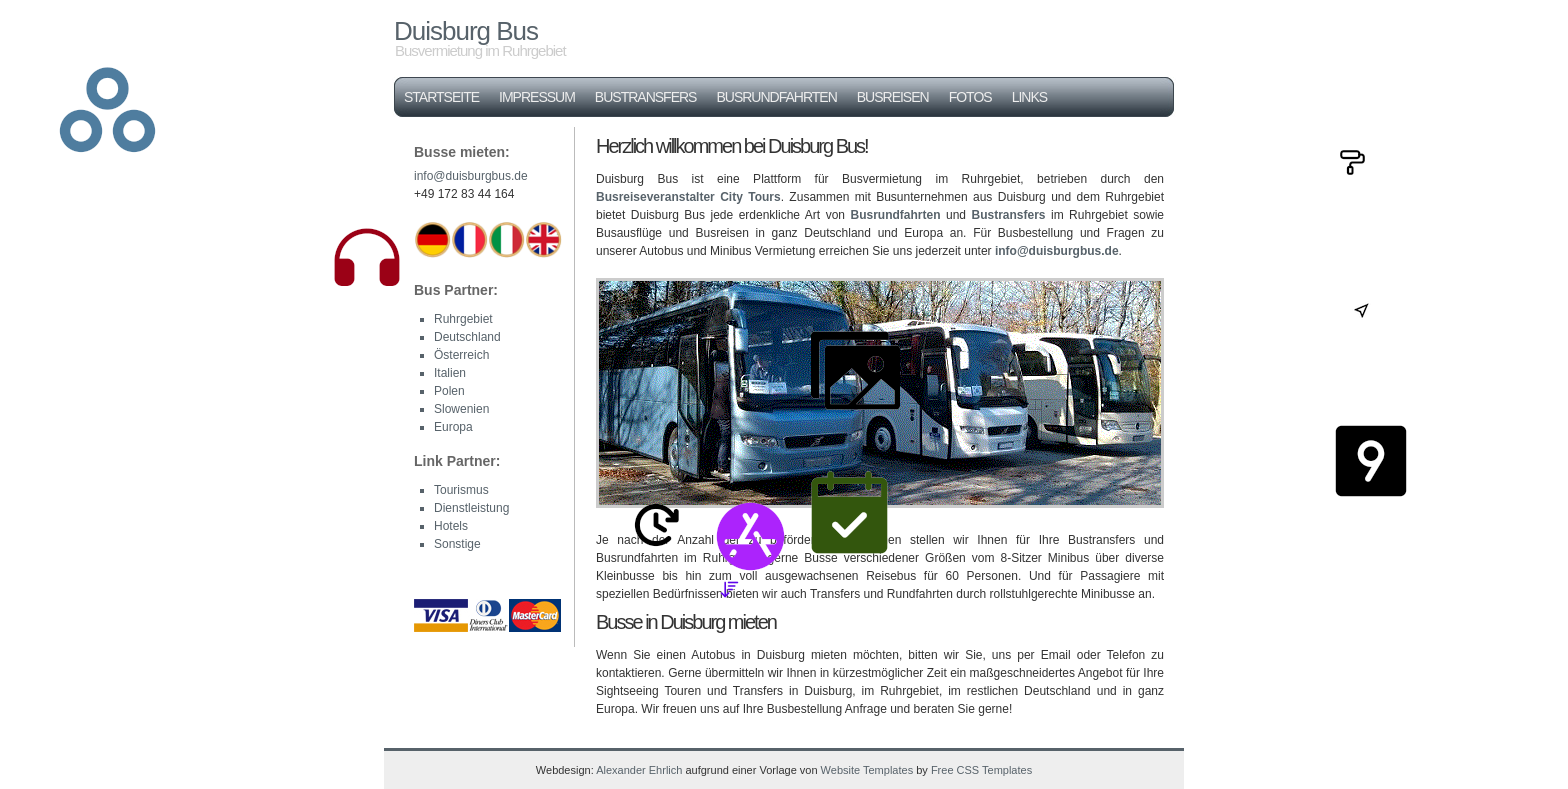 This screenshot has width=1568, height=789. Describe the element at coordinates (849, 515) in the screenshot. I see `confirm or schedule an event` at that location.